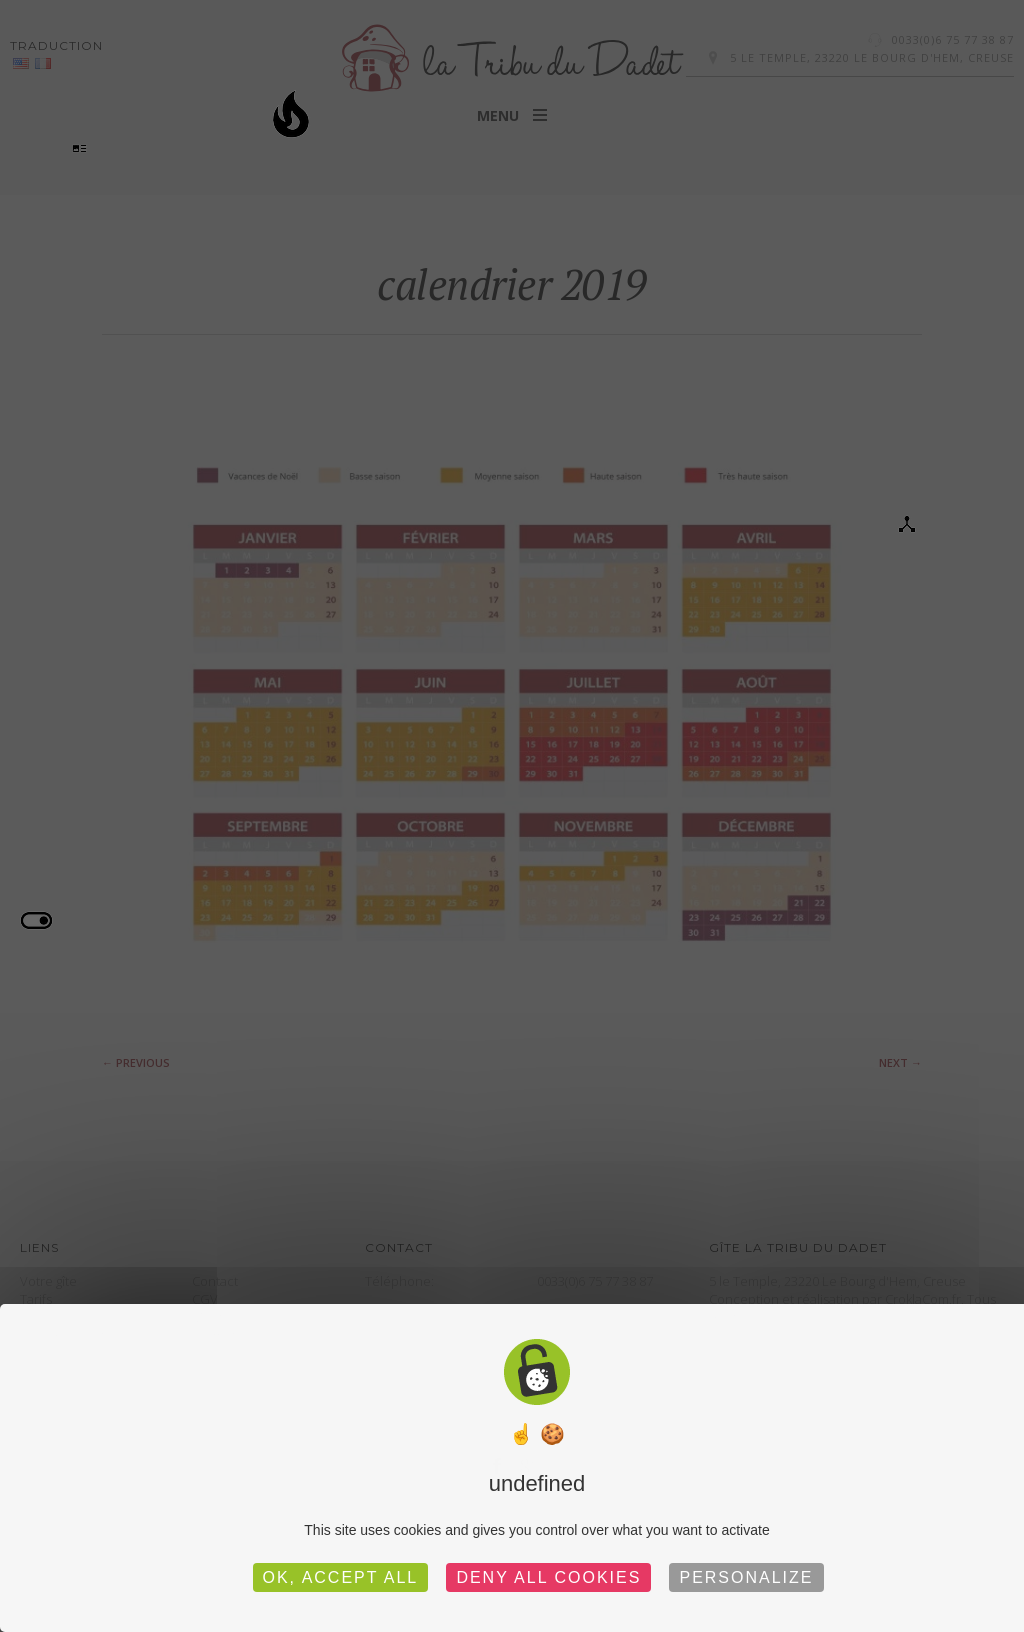 The image size is (1024, 1632). I want to click on connect or manage connected devices, so click(907, 524).